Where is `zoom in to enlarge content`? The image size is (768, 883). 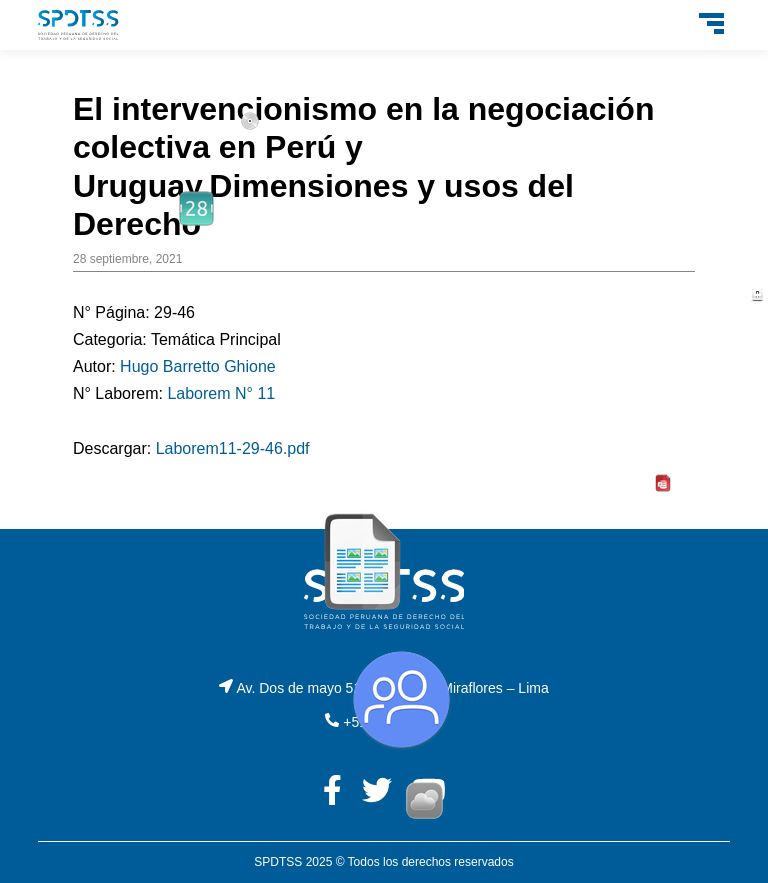
zoom in to enlarge content is located at coordinates (757, 294).